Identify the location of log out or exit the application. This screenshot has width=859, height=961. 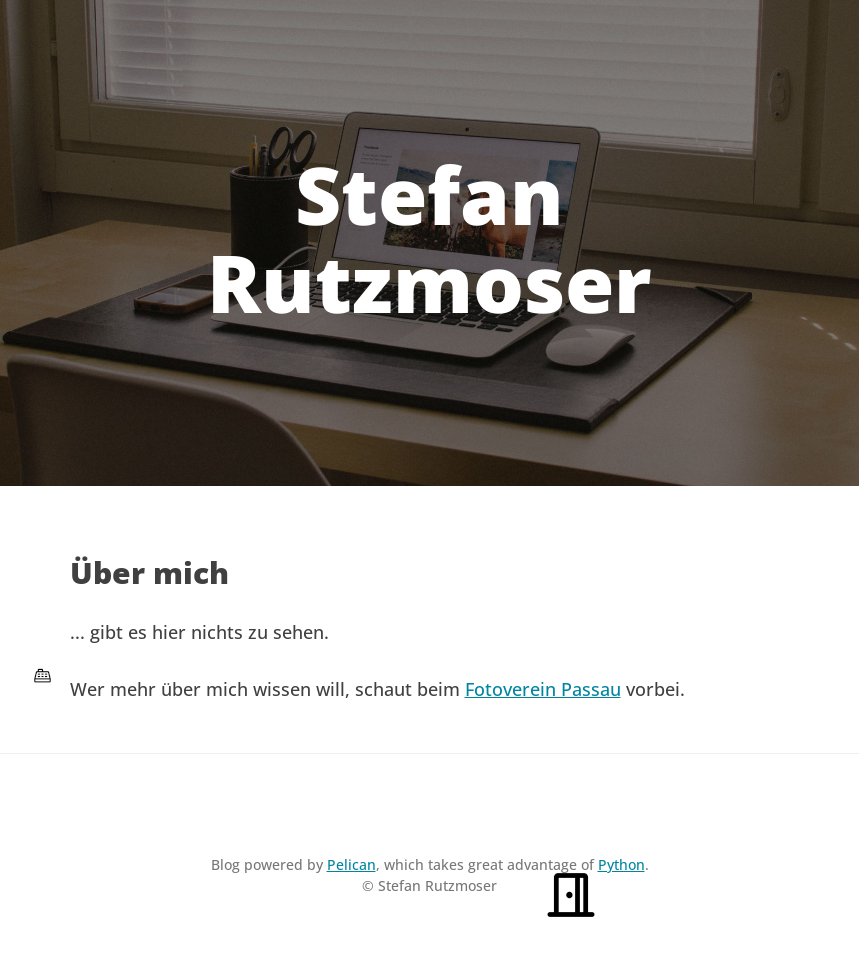
(571, 895).